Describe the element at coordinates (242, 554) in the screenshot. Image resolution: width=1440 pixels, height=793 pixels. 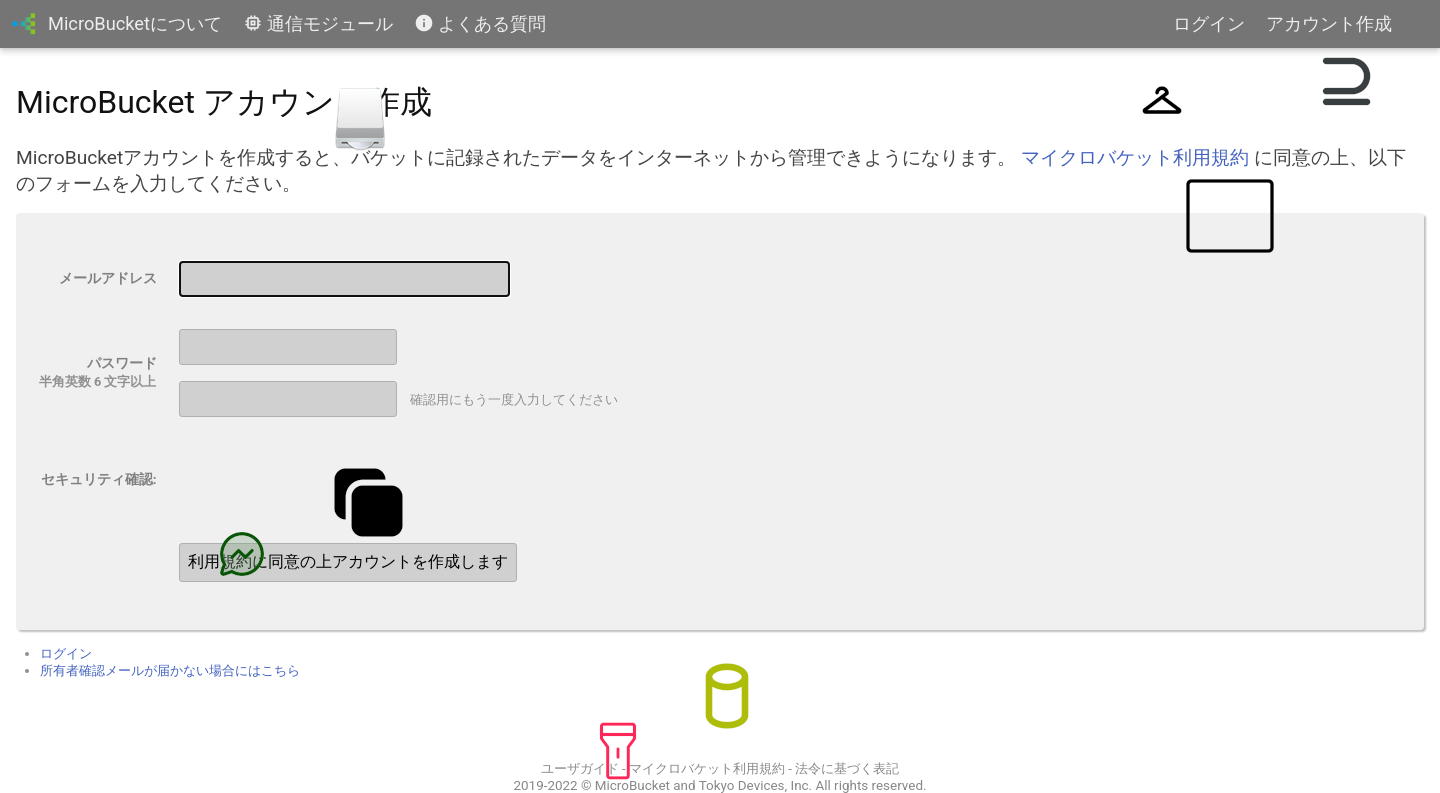
I see `open facebook messenger` at that location.